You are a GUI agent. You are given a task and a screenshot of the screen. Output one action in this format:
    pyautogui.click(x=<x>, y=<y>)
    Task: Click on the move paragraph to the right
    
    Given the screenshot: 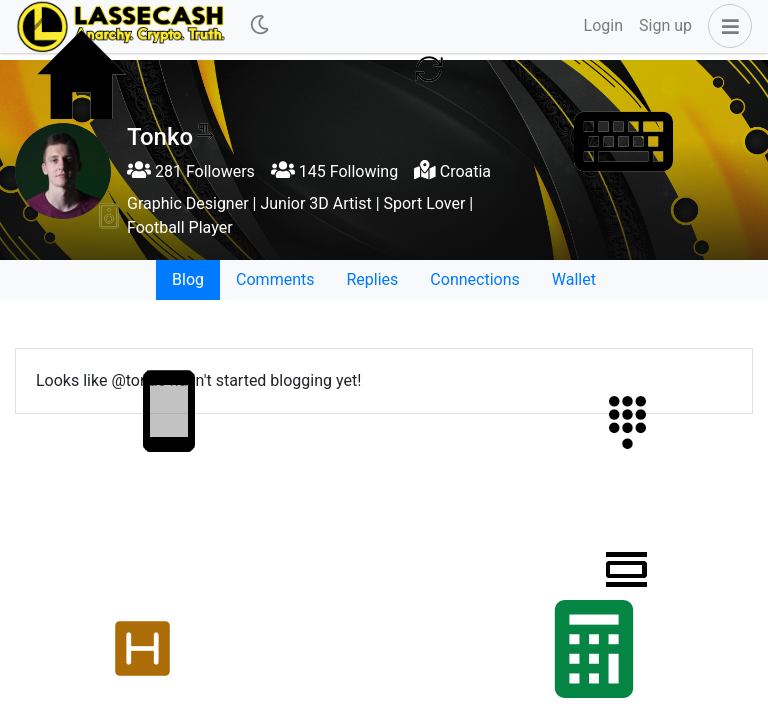 What is the action you would take?
    pyautogui.click(x=205, y=131)
    